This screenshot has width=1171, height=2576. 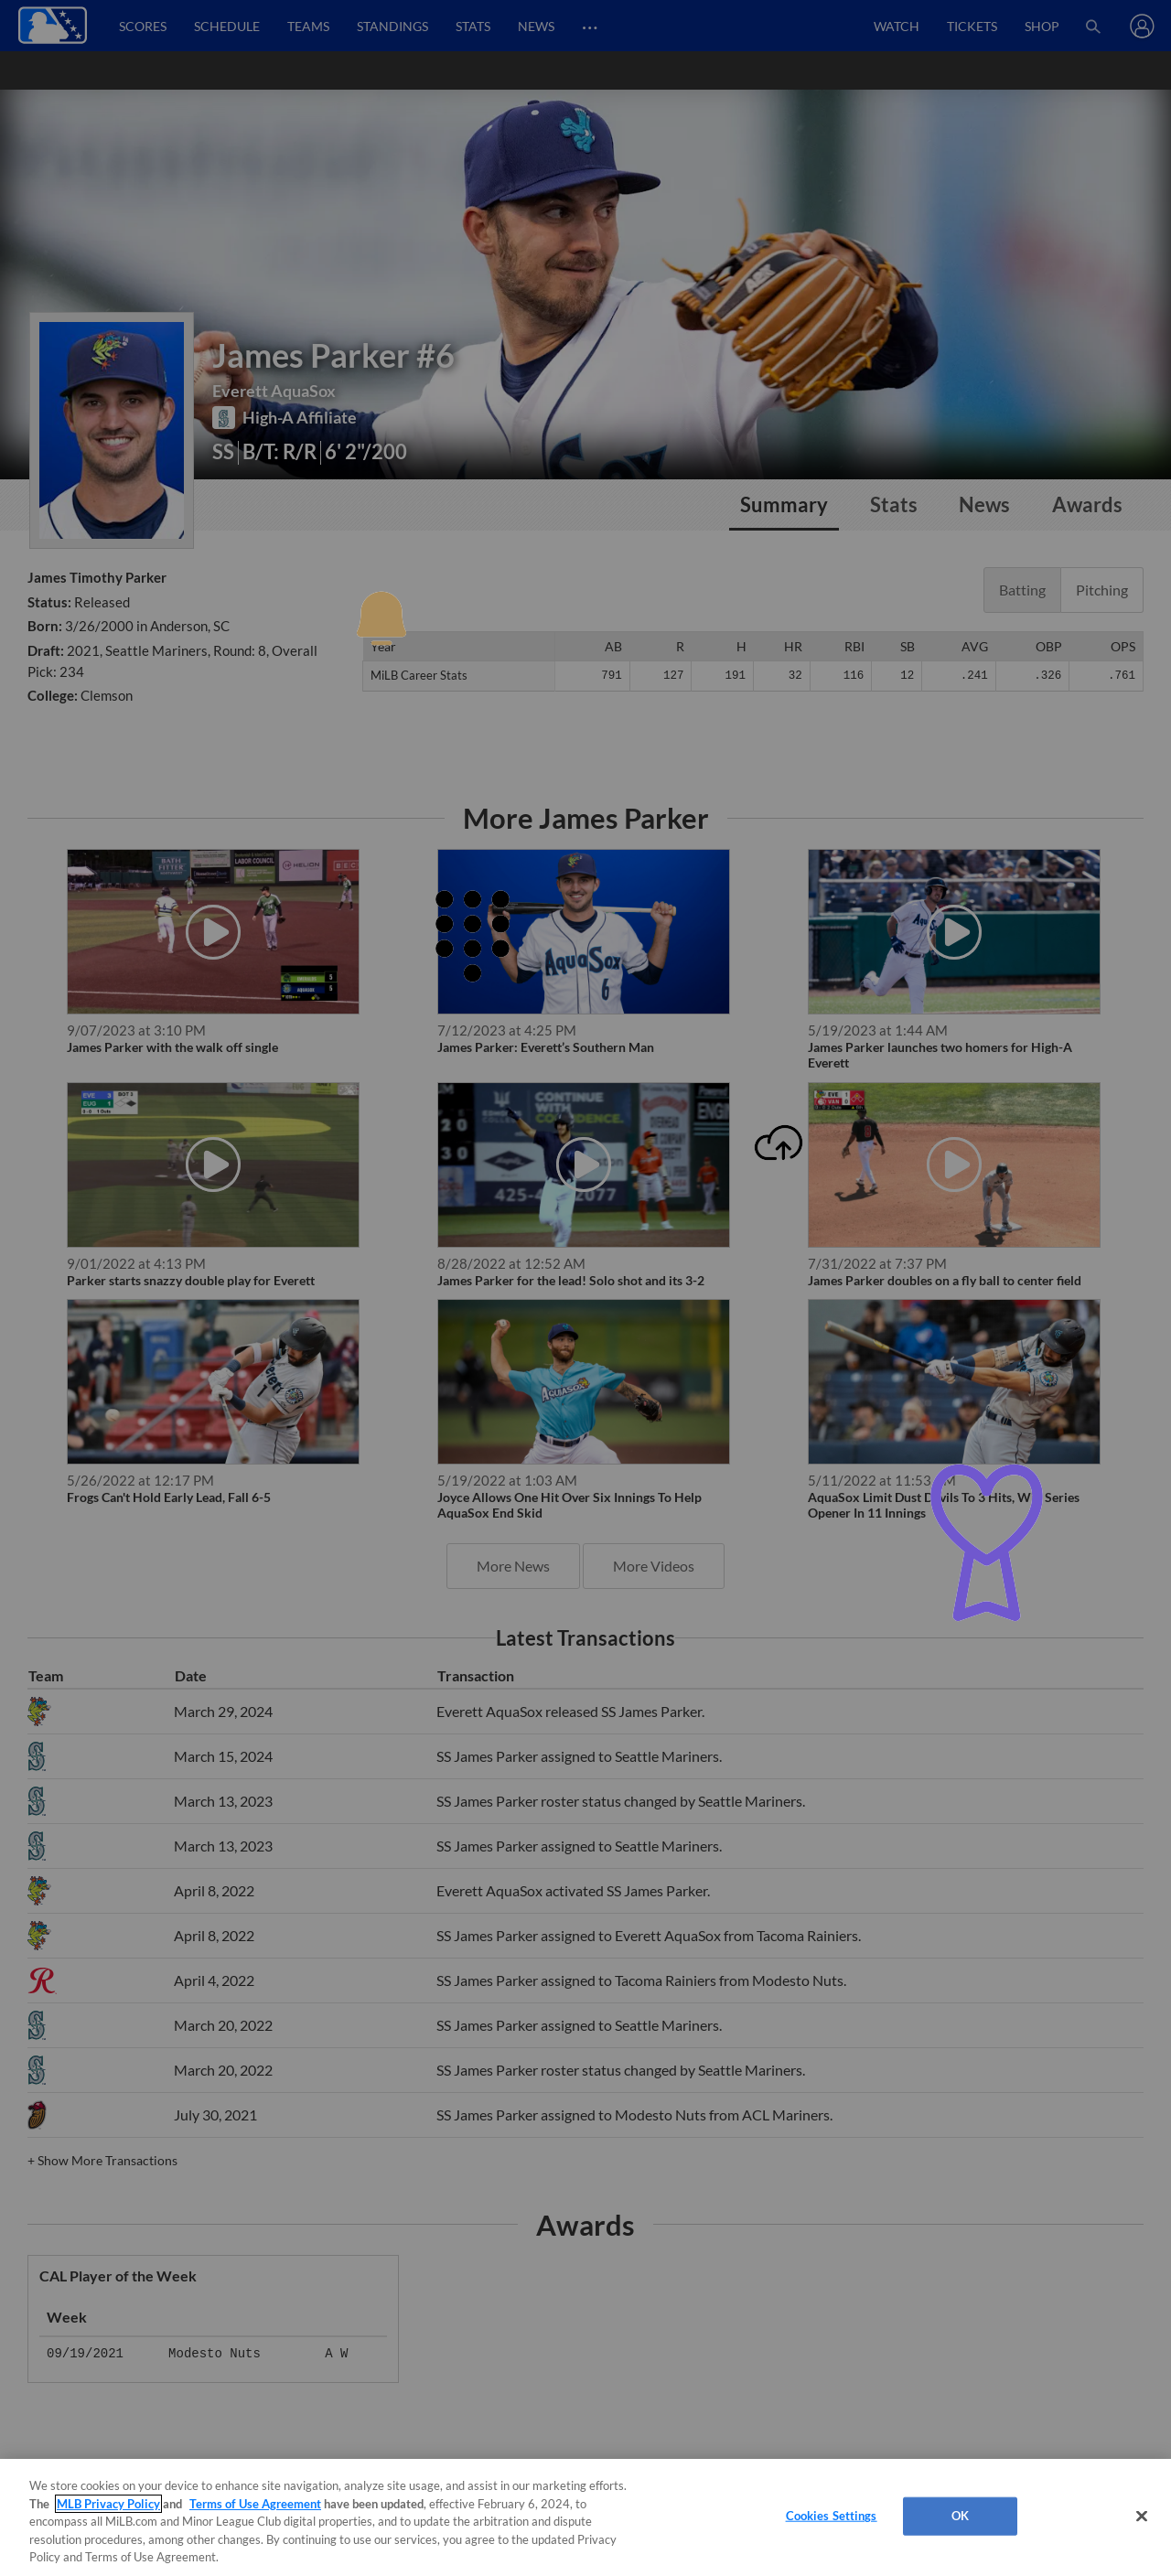 What do you see at coordinates (381, 618) in the screenshot?
I see `view notifications` at bounding box center [381, 618].